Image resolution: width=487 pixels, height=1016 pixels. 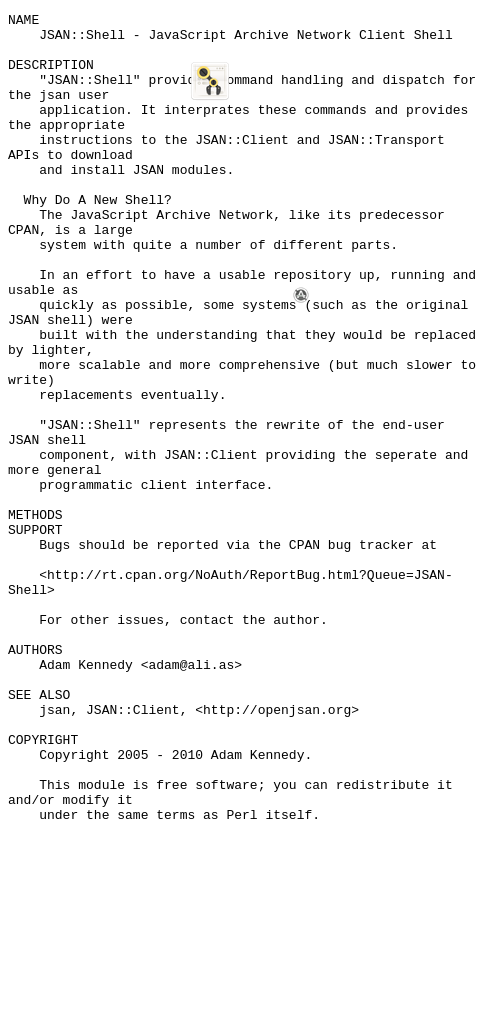 I want to click on open GNOME Builder development environment, so click(x=210, y=81).